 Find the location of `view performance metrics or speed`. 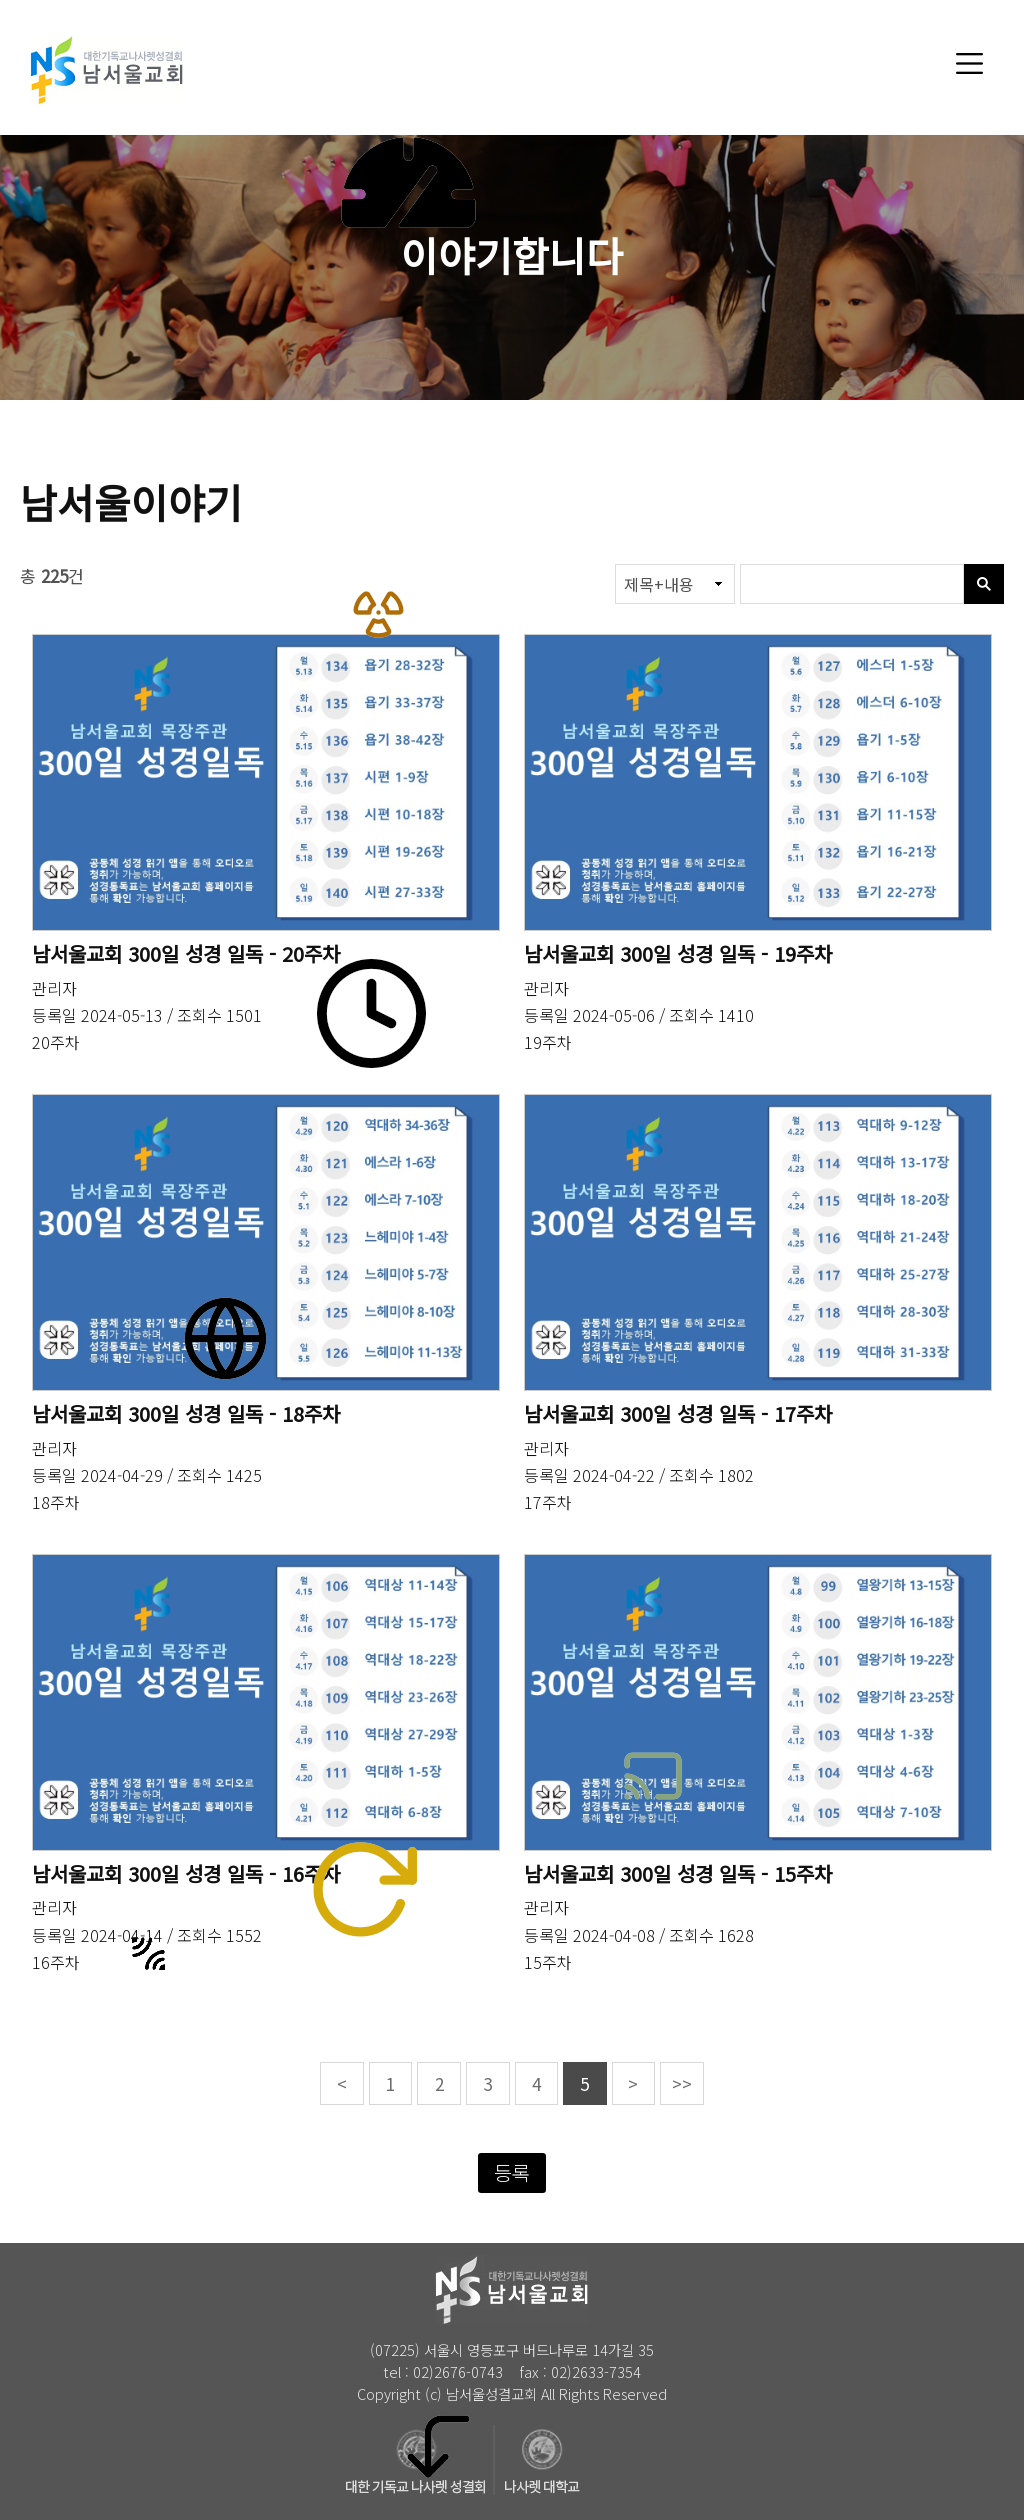

view performance metrics or speed is located at coordinates (408, 189).